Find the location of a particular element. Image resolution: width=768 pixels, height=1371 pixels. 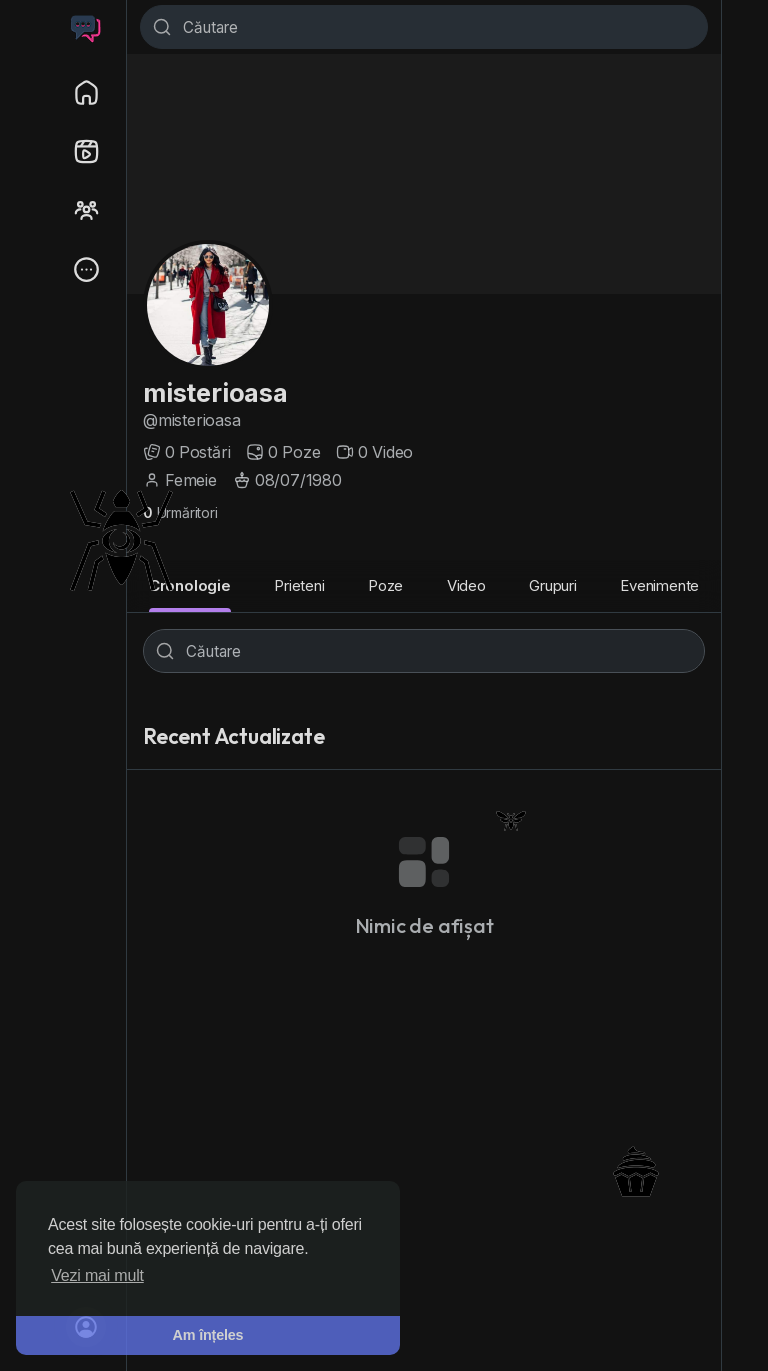

access bakery or dessert options is located at coordinates (636, 1170).